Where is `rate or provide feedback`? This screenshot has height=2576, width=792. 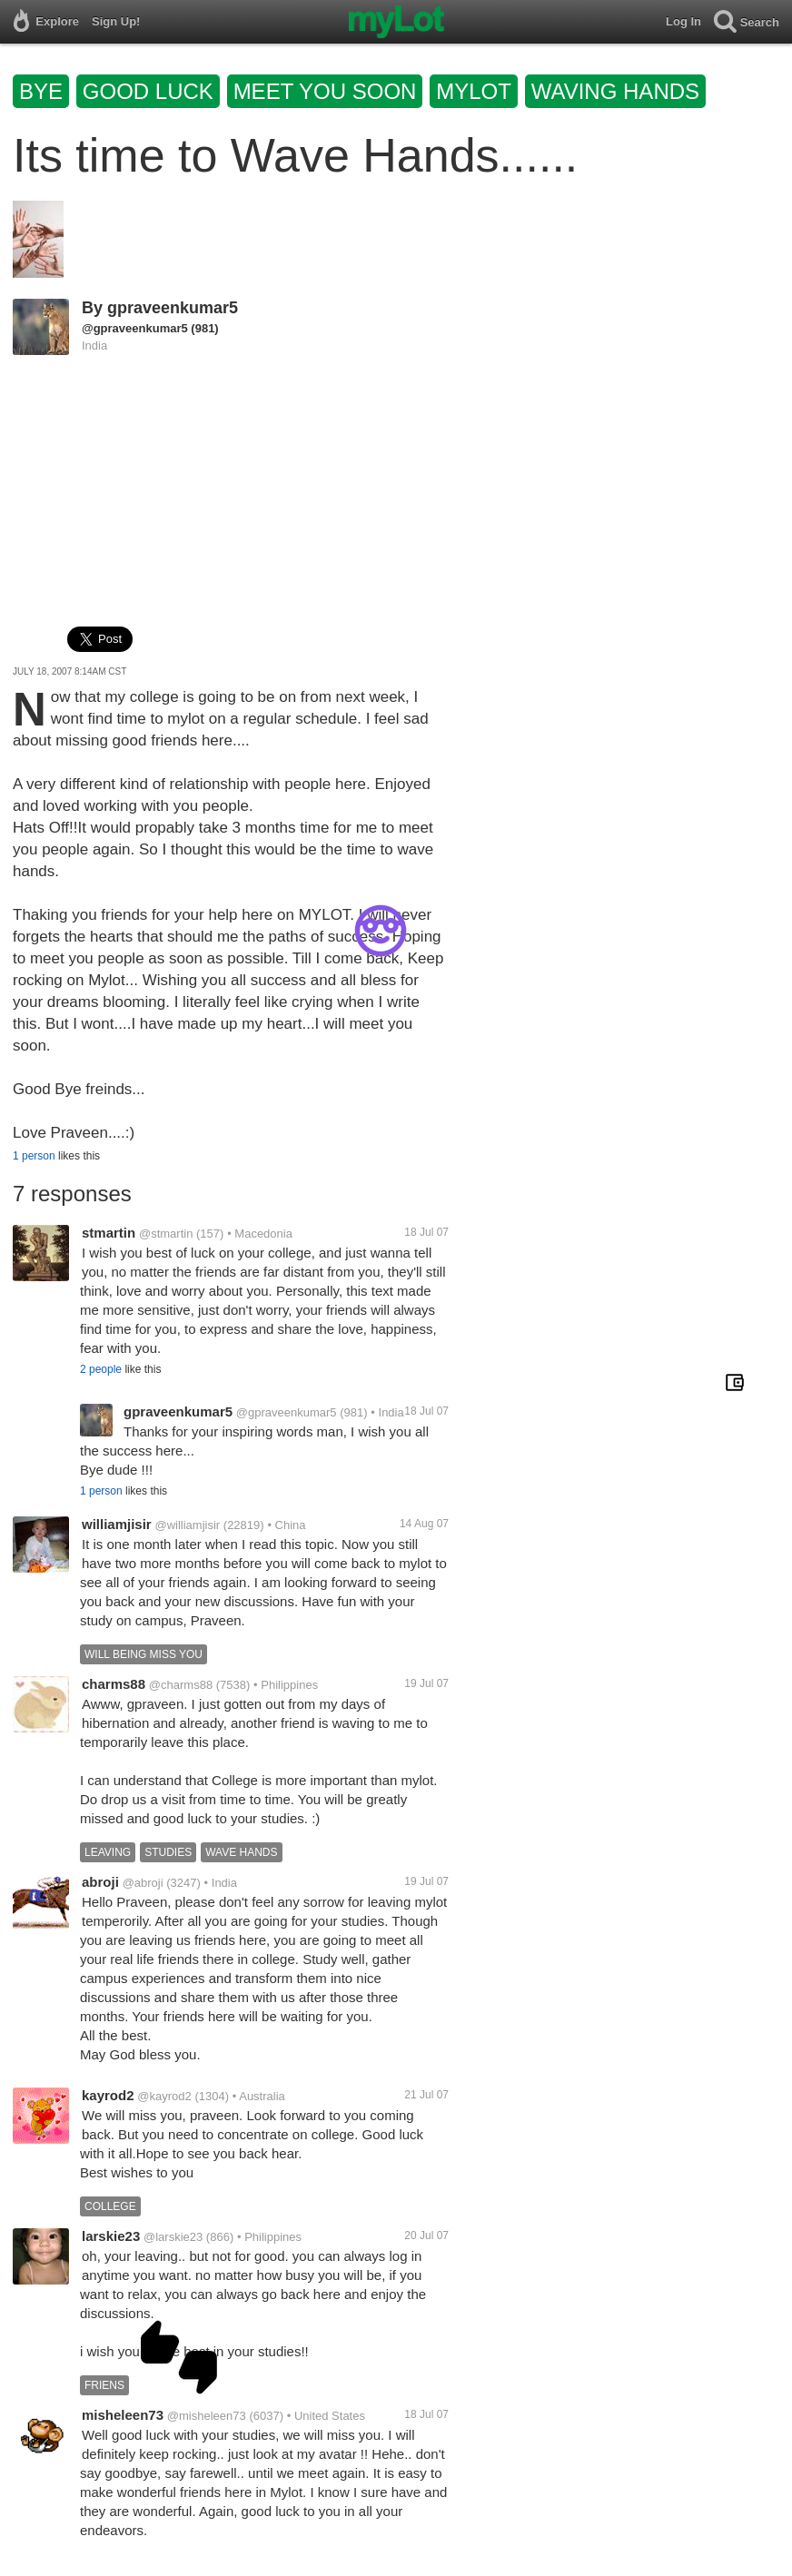 rate or provide feedback is located at coordinates (179, 2357).